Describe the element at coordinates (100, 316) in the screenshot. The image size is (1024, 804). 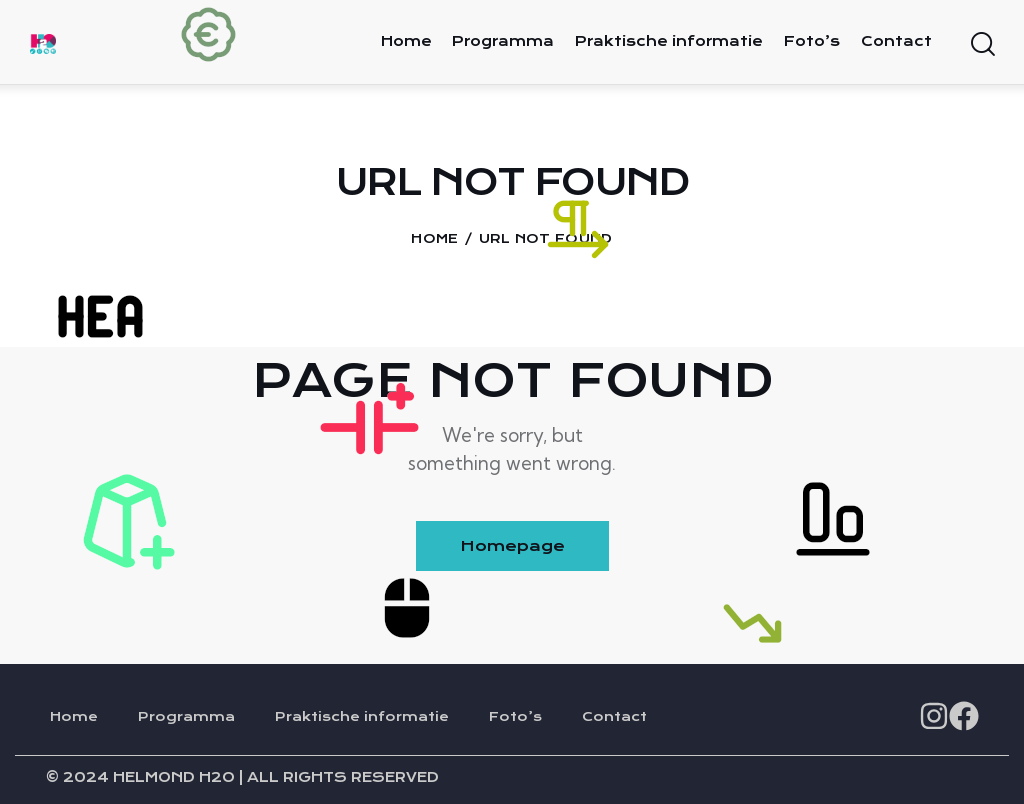
I see `indicates HTTP HEAD request method` at that location.